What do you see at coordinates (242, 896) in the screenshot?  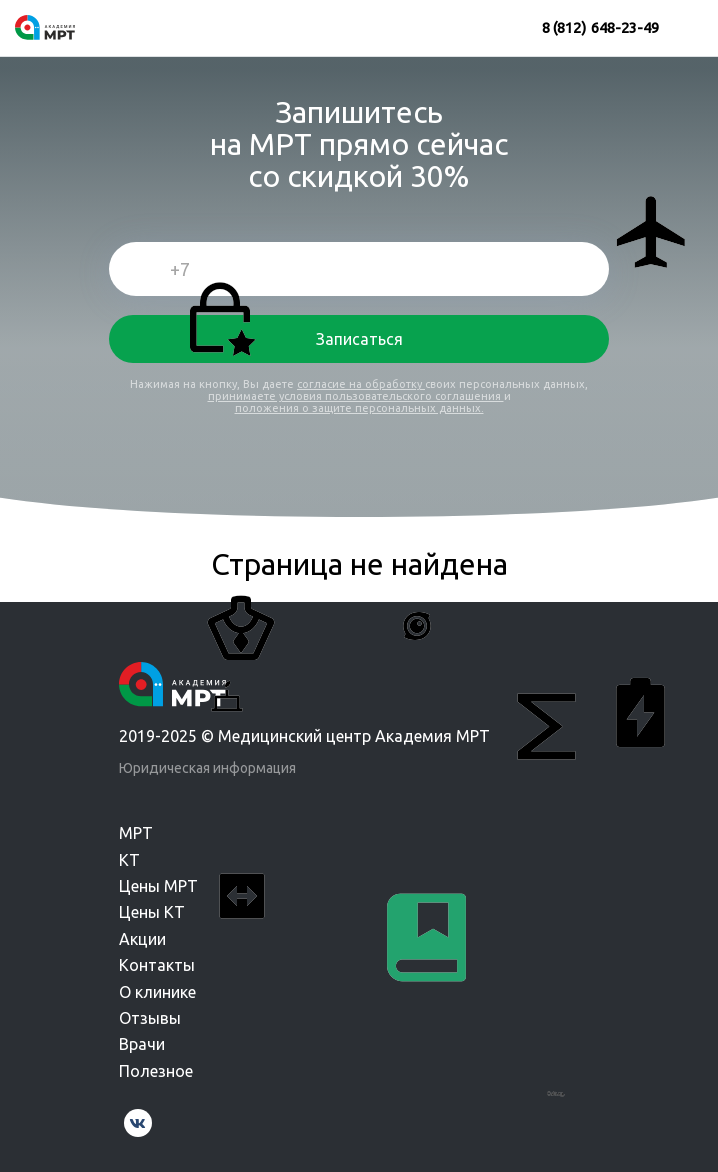 I see `flip image horizontally` at bounding box center [242, 896].